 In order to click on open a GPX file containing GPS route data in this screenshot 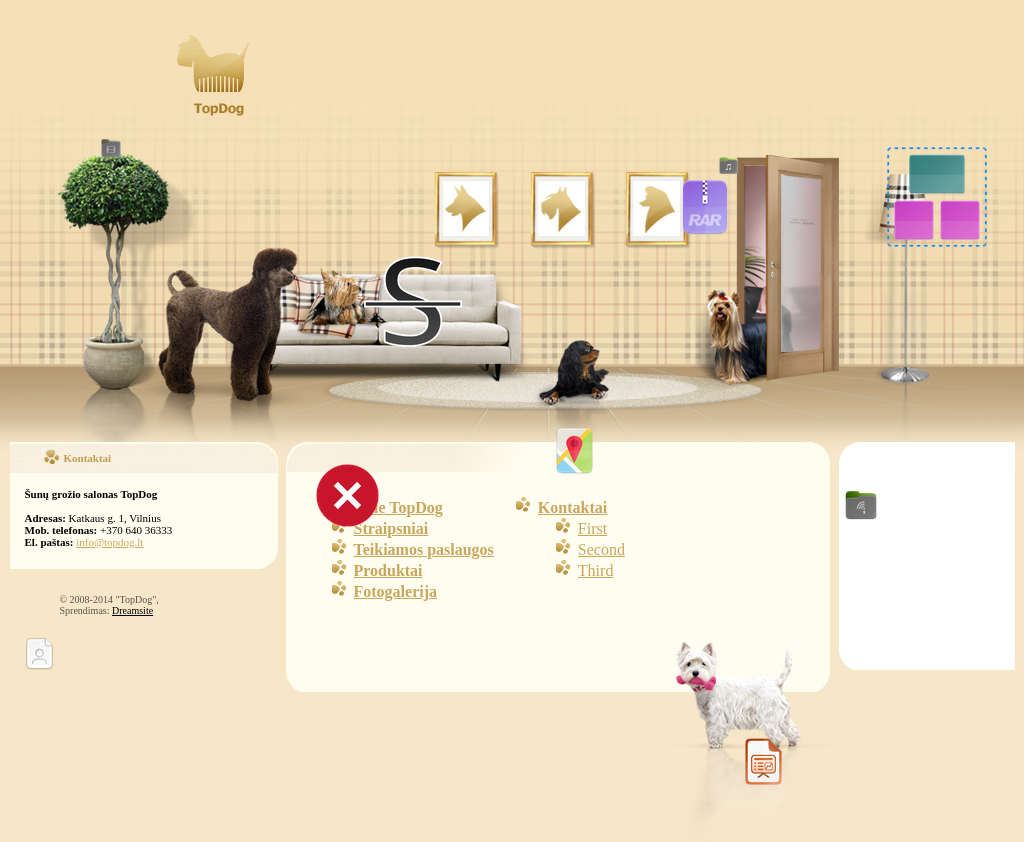, I will do `click(574, 450)`.